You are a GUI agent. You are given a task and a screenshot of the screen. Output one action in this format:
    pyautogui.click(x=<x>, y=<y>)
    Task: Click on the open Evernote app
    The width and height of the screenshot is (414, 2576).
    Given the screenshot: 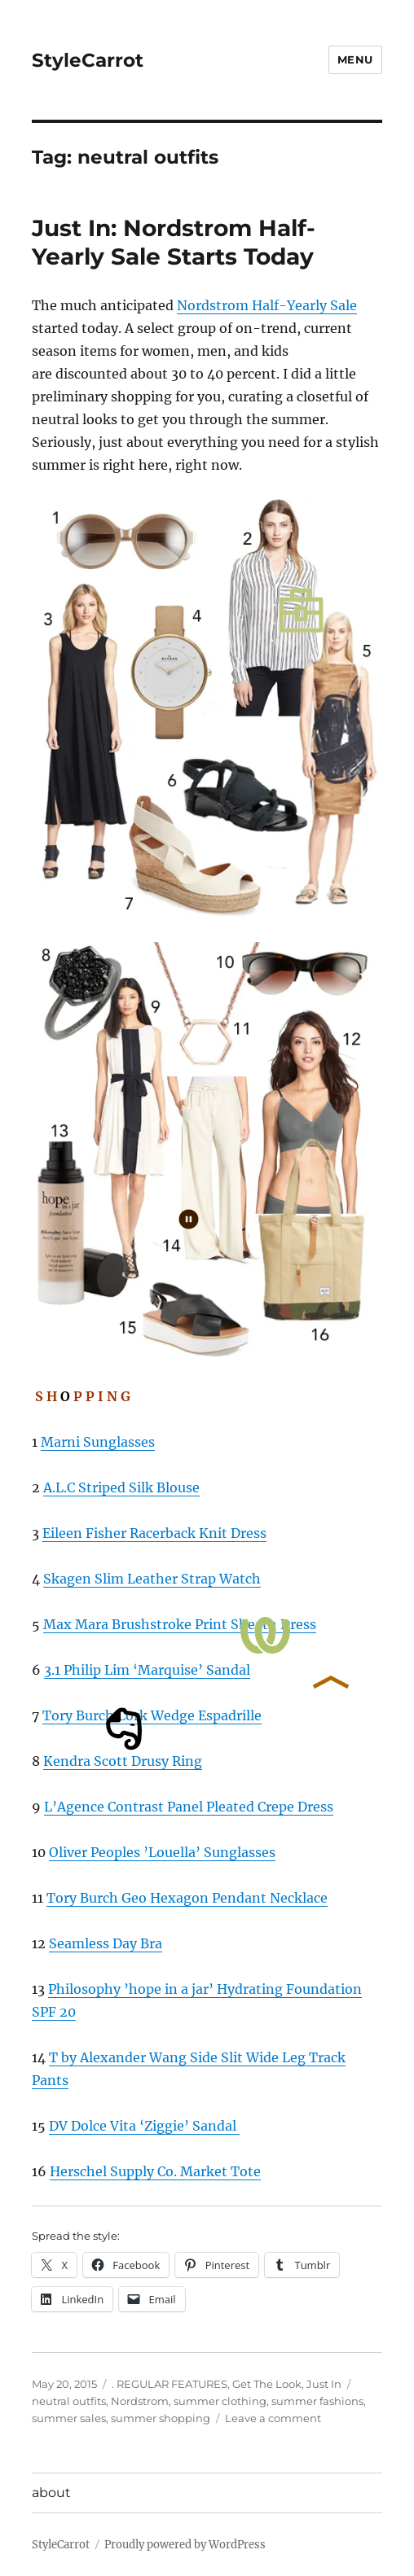 What is the action you would take?
    pyautogui.click(x=124, y=1728)
    